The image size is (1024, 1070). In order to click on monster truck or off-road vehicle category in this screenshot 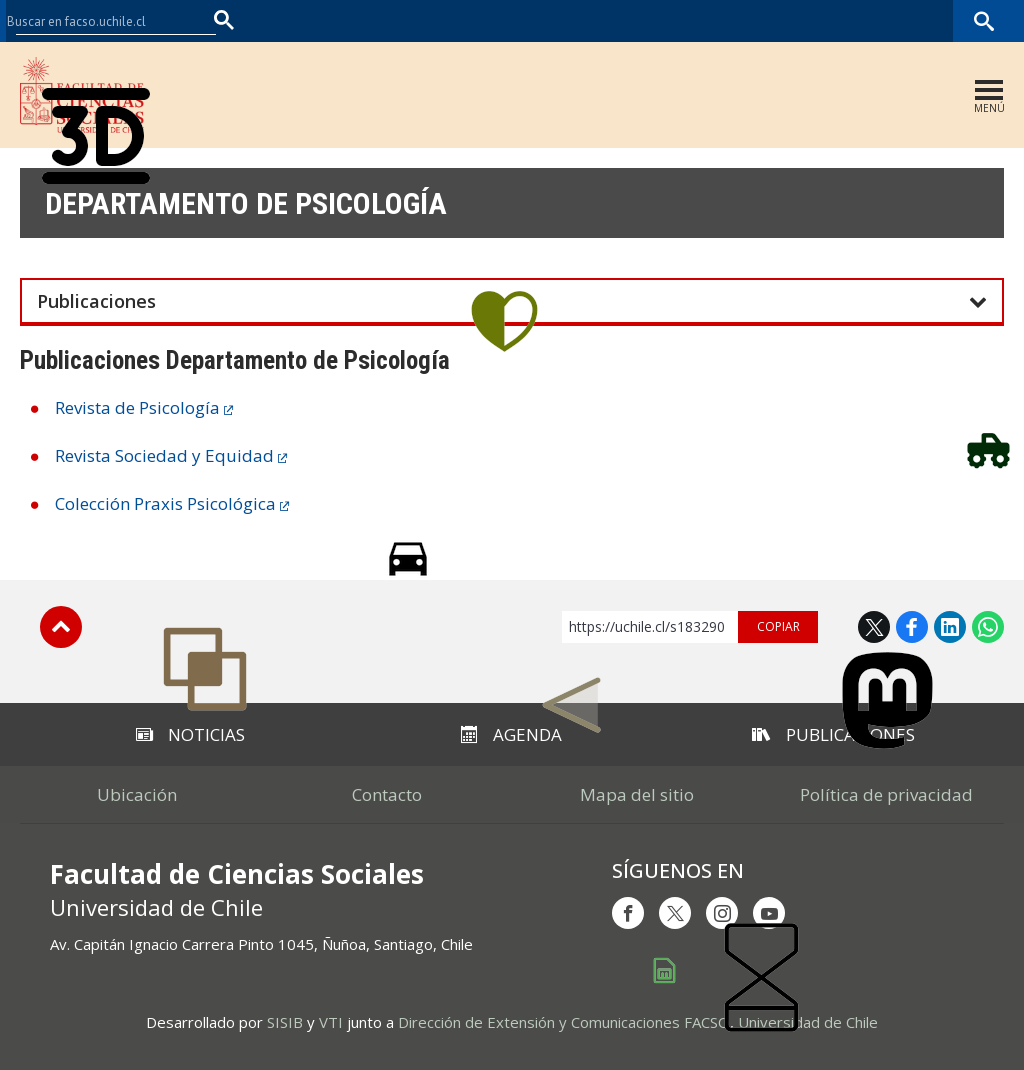, I will do `click(988, 449)`.